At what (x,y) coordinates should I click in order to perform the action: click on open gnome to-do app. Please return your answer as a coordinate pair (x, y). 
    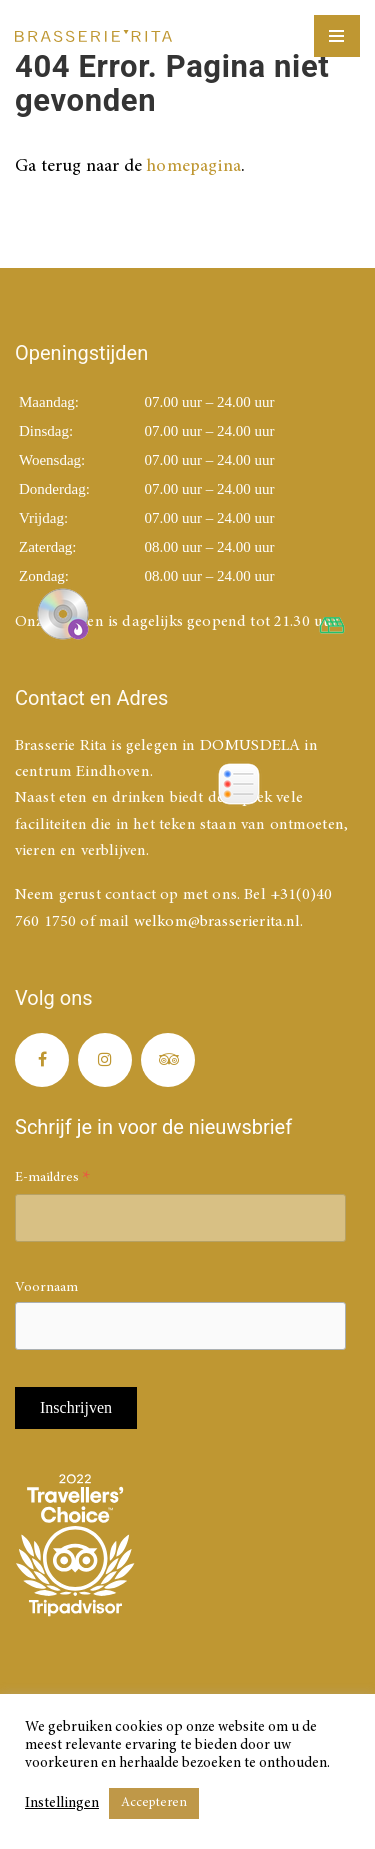
    Looking at the image, I should click on (239, 784).